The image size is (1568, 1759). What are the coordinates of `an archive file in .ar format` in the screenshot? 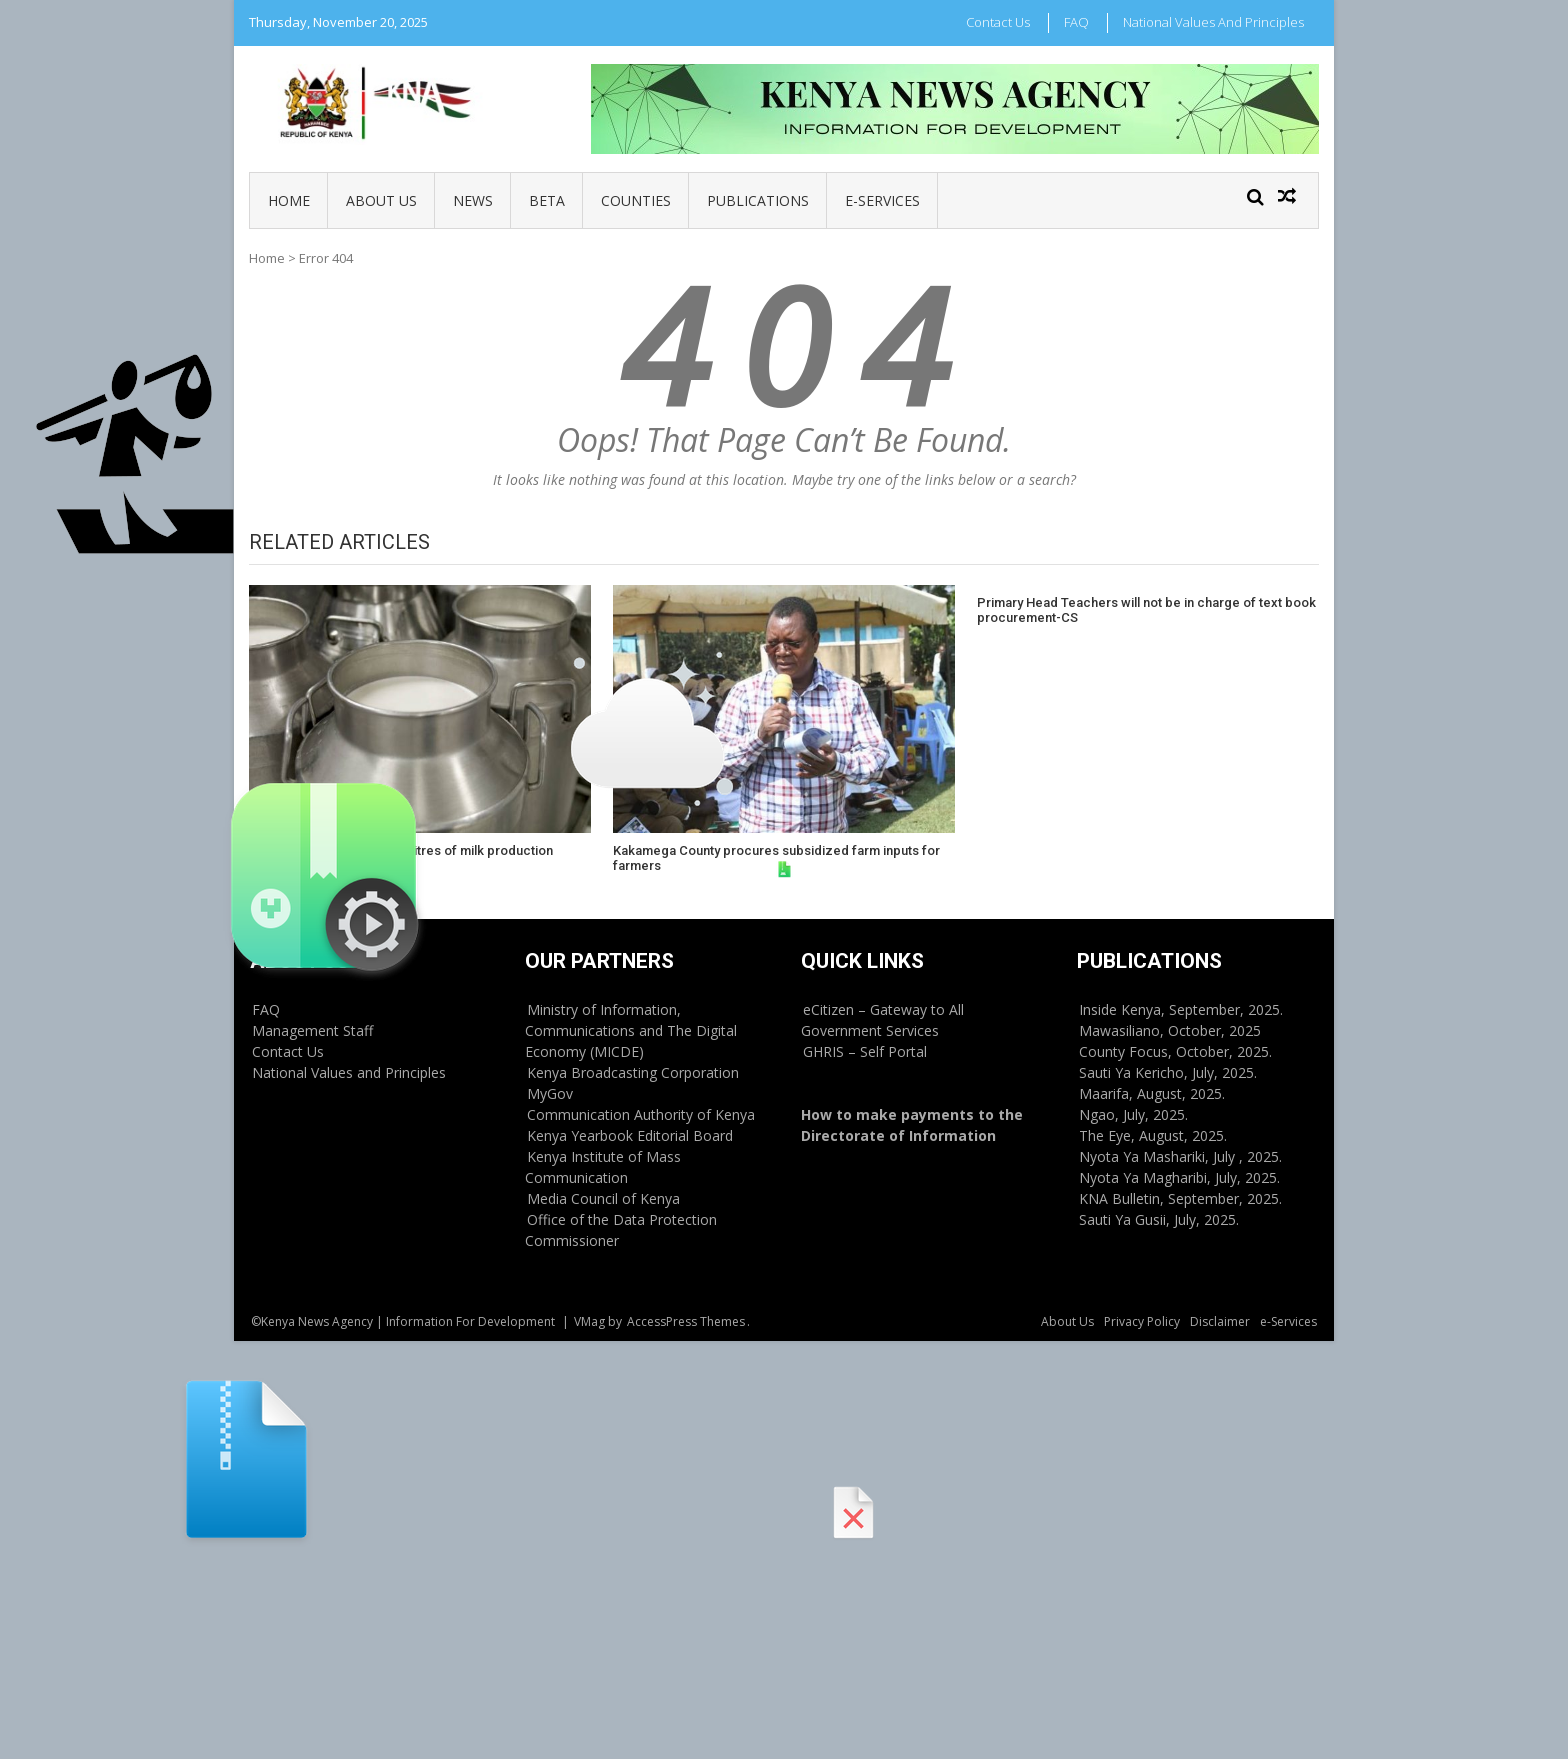 It's located at (246, 1462).